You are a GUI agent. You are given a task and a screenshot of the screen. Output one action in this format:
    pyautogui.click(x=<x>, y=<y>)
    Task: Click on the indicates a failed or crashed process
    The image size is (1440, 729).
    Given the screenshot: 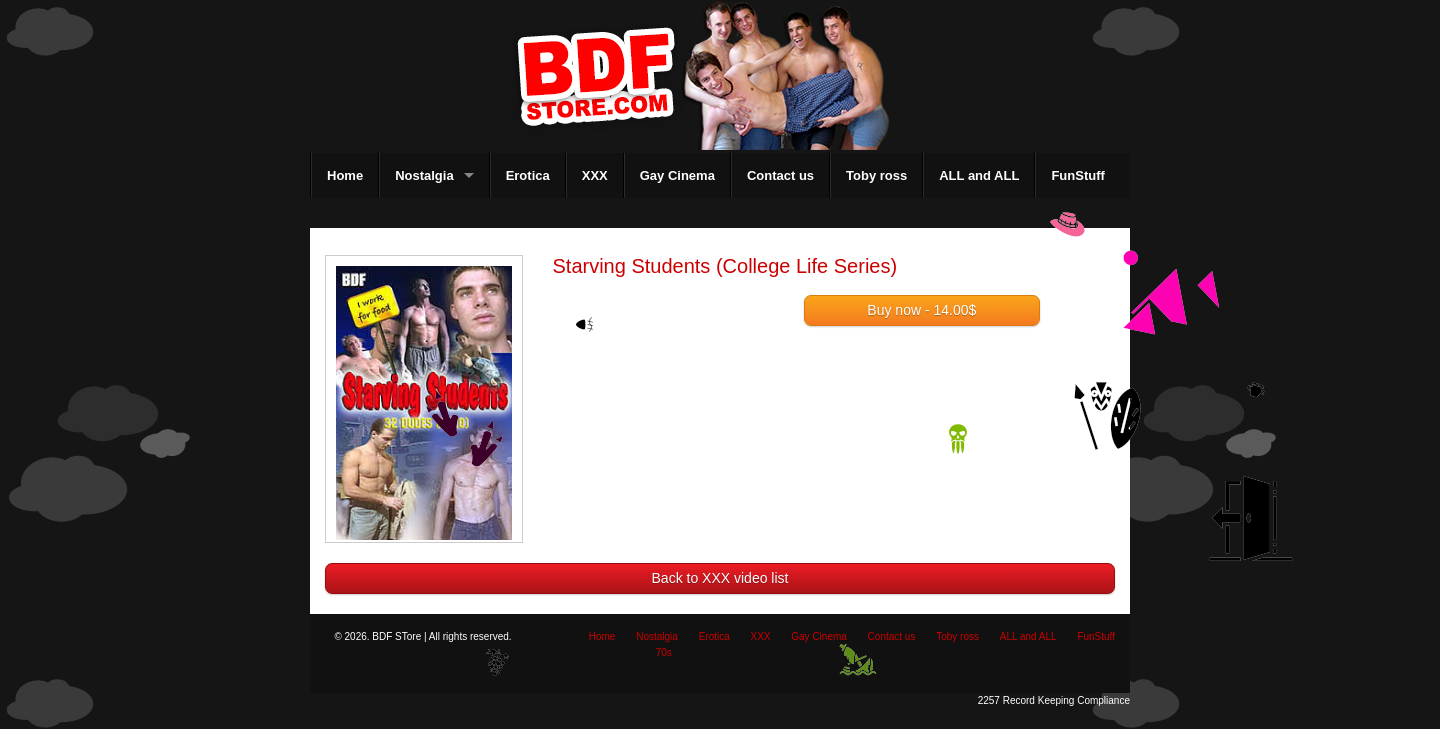 What is the action you would take?
    pyautogui.click(x=858, y=657)
    